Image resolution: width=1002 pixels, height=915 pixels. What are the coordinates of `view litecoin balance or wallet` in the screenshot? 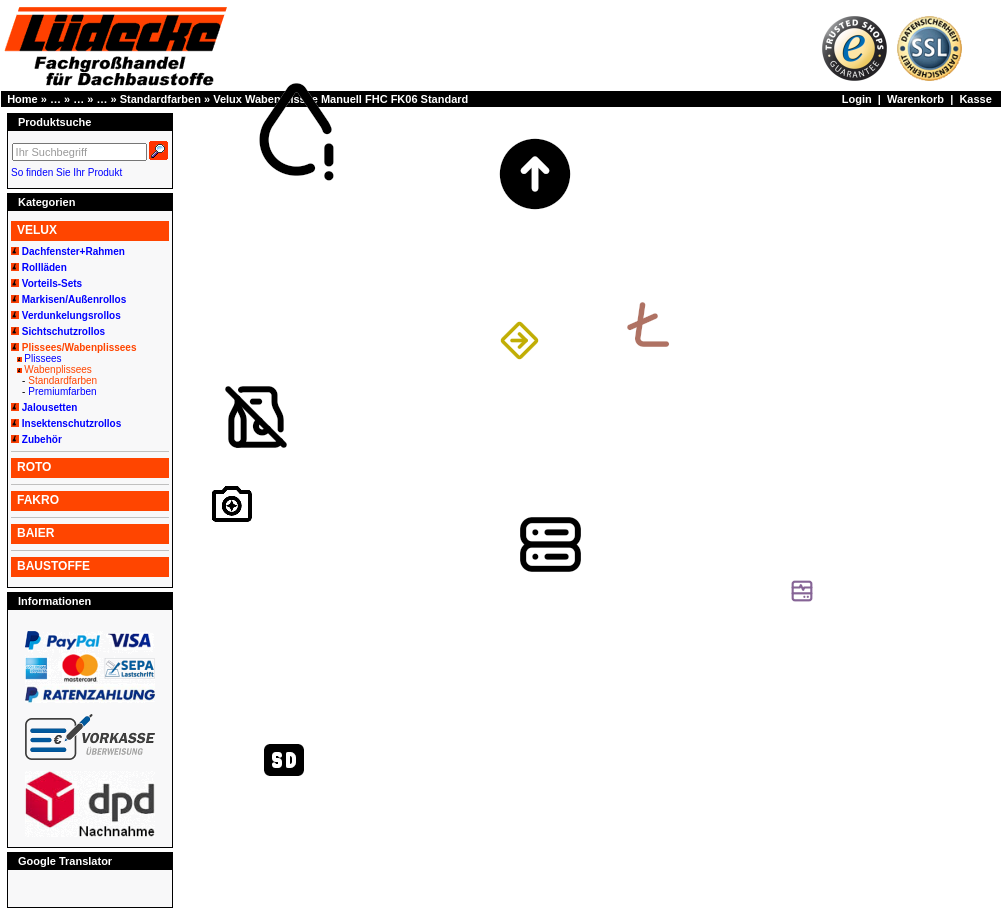 It's located at (649, 324).